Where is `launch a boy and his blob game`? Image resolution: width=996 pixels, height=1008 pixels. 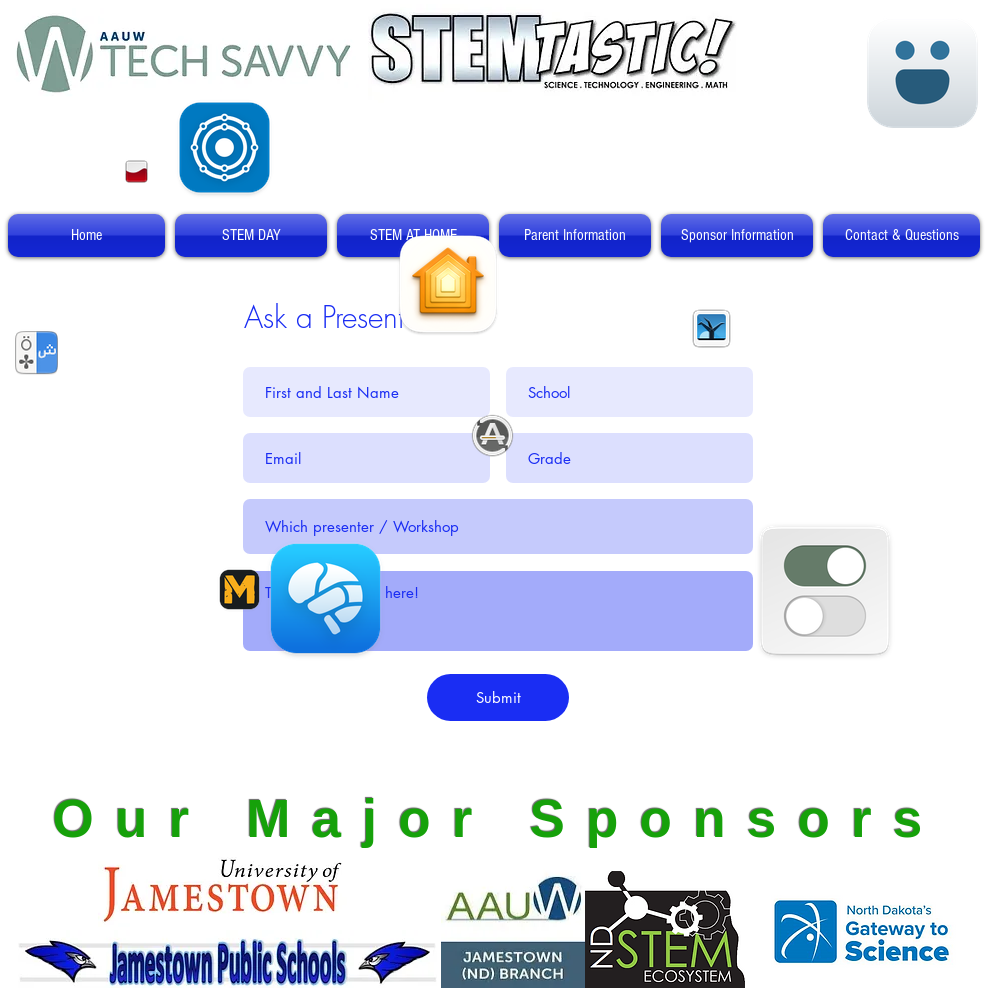
launch a boy and his blob game is located at coordinates (922, 72).